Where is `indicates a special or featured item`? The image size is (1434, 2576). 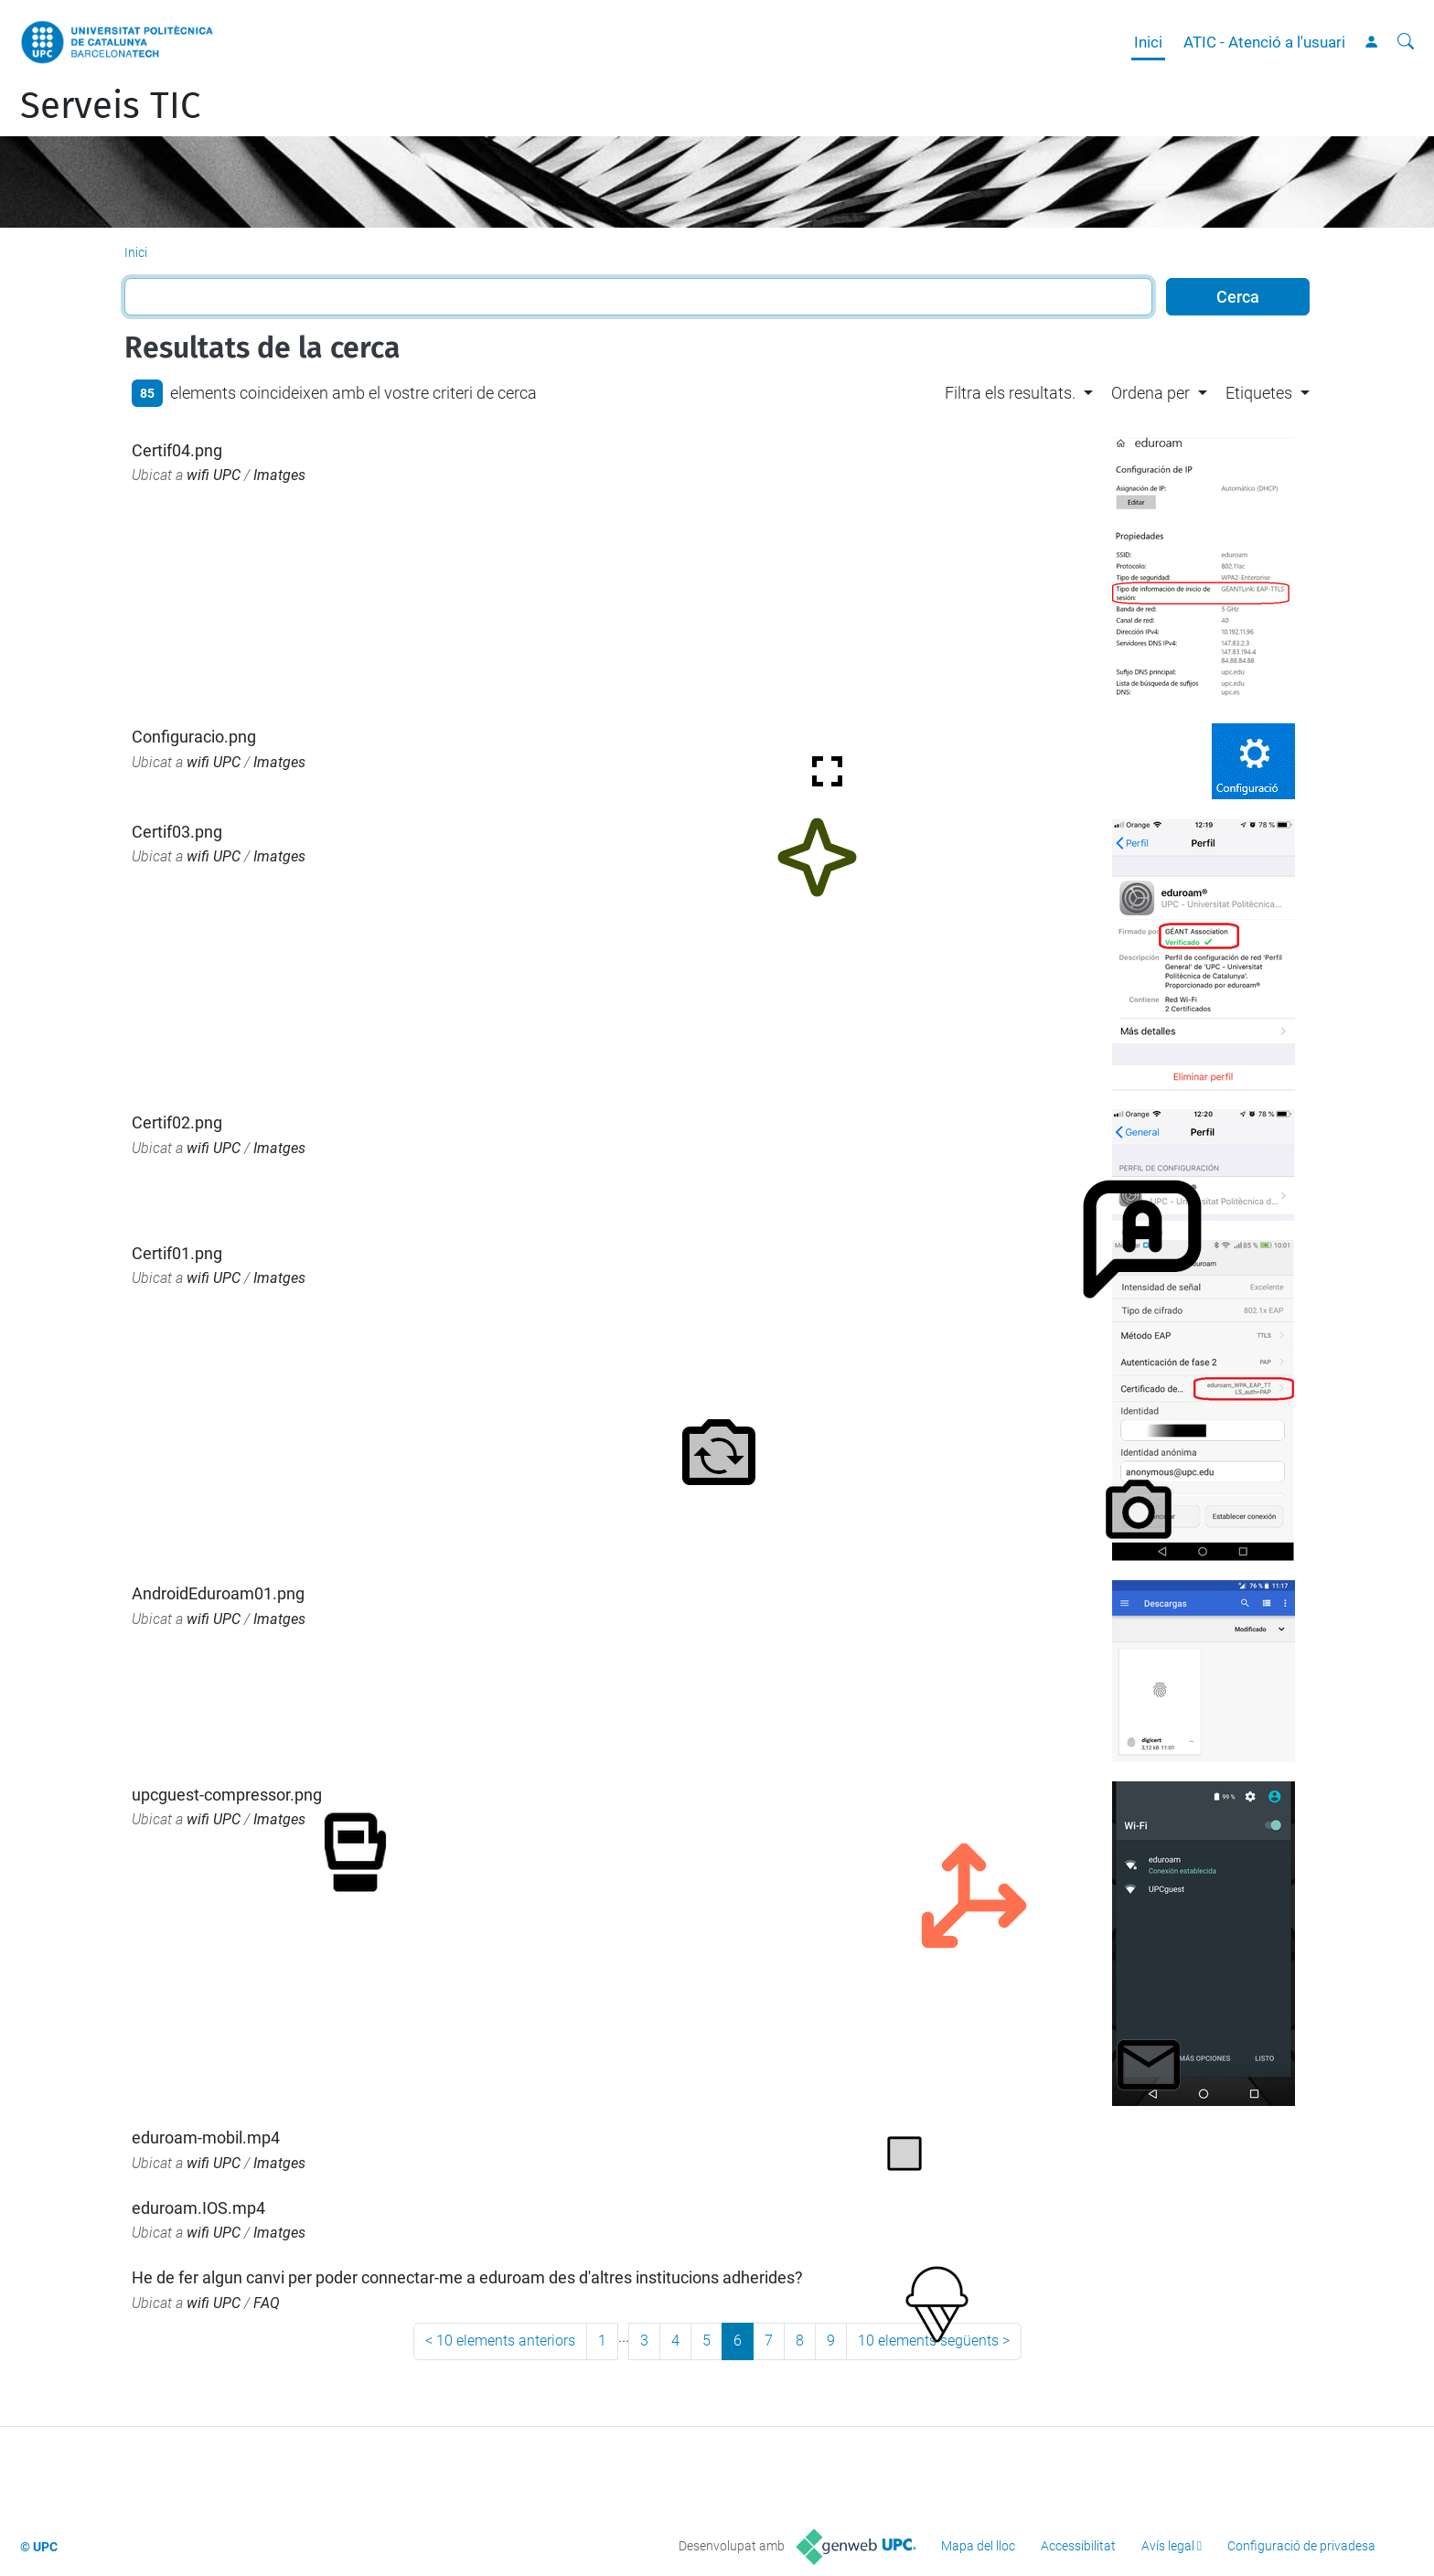 indicates a special or featured item is located at coordinates (817, 857).